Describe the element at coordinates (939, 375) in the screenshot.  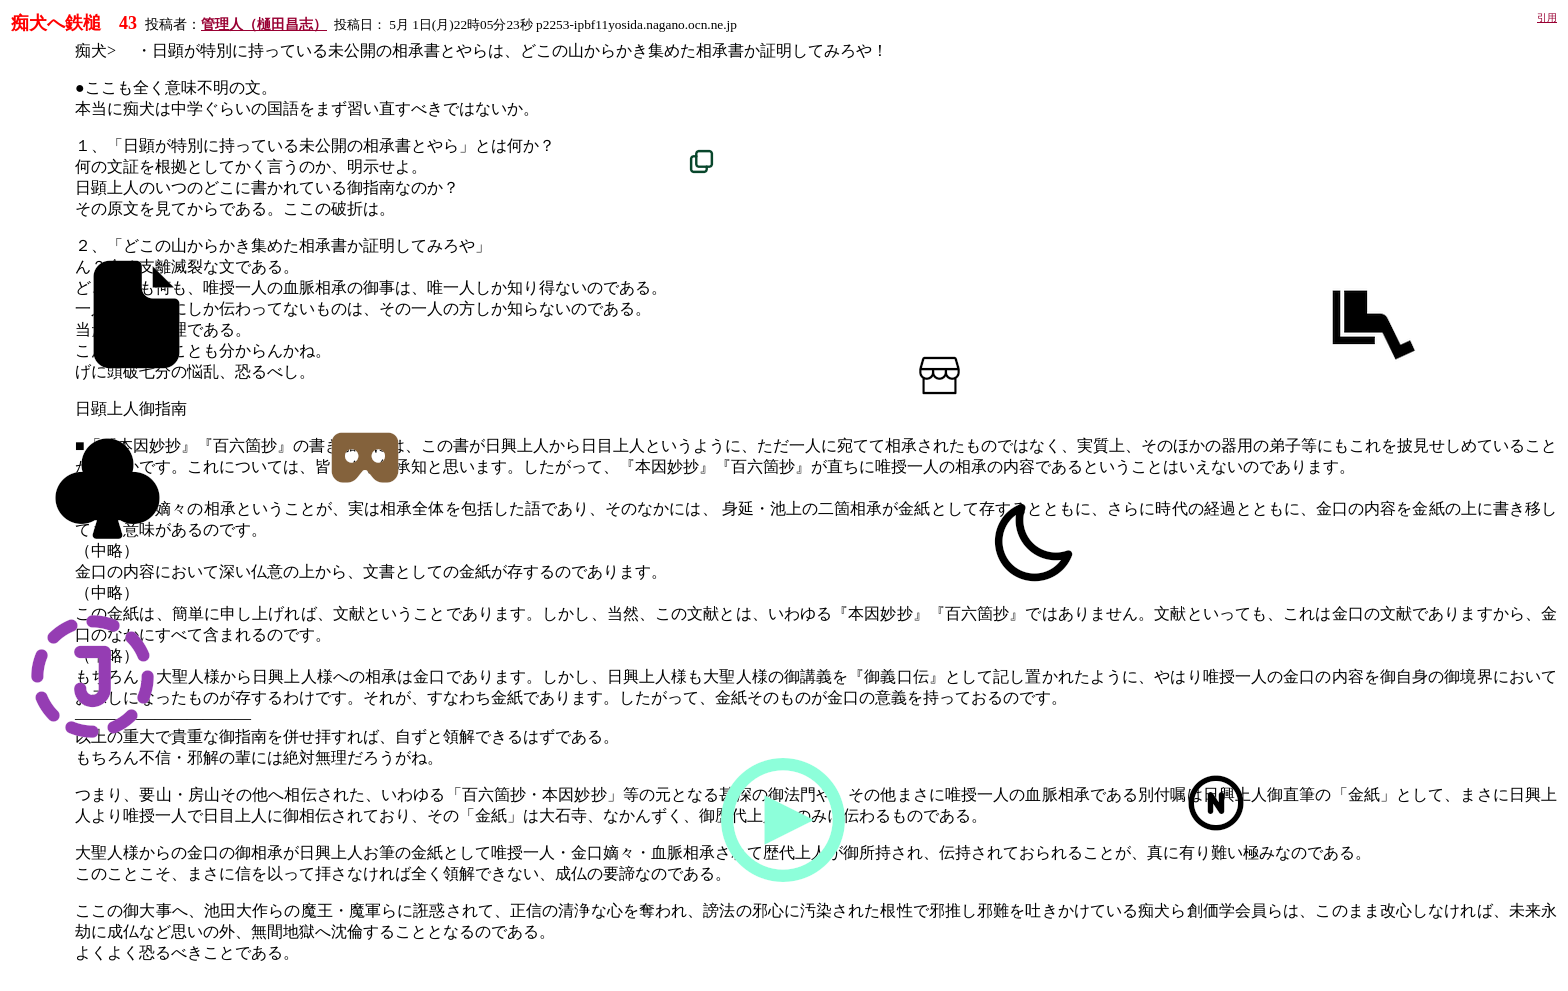
I see `browse the online store or marketplace` at that location.